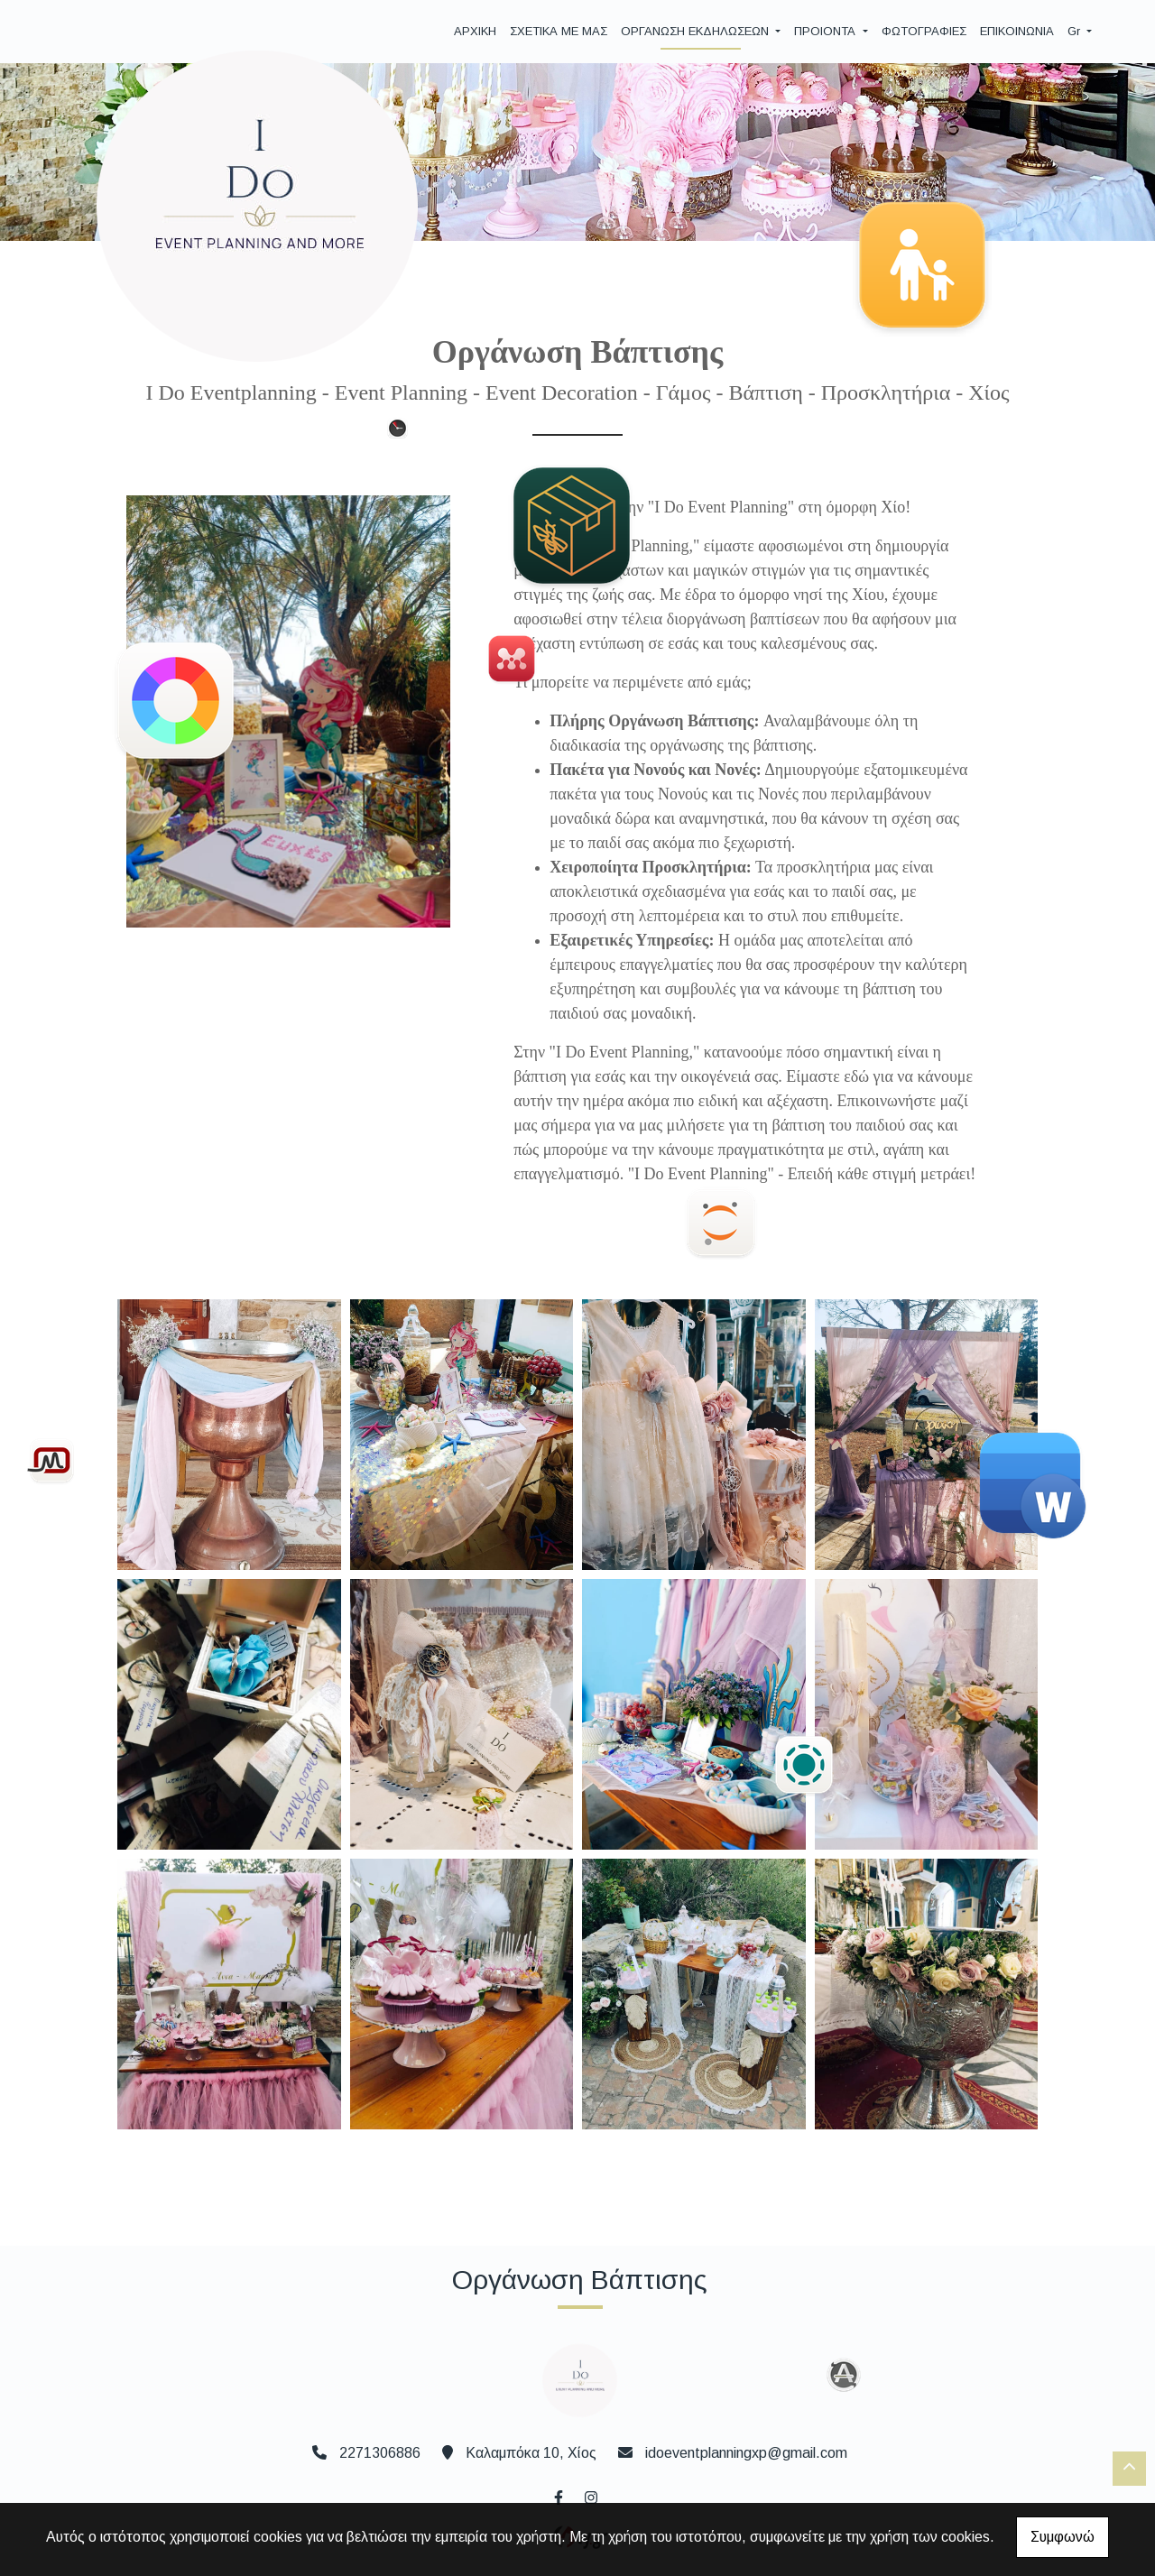 The image size is (1155, 2576). Describe the element at coordinates (720, 1223) in the screenshot. I see `launch jupyter notebook application` at that location.